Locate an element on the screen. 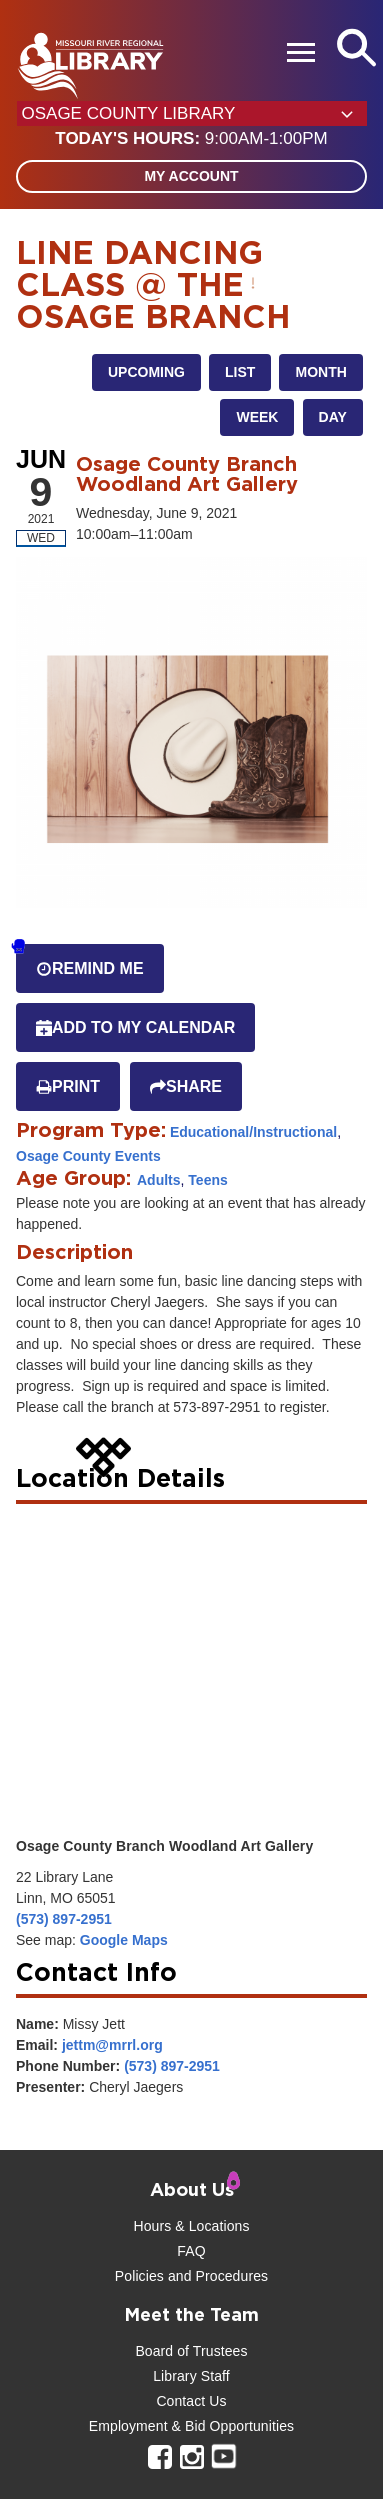  indicates vegetarian or vegan food options is located at coordinates (233, 2180).